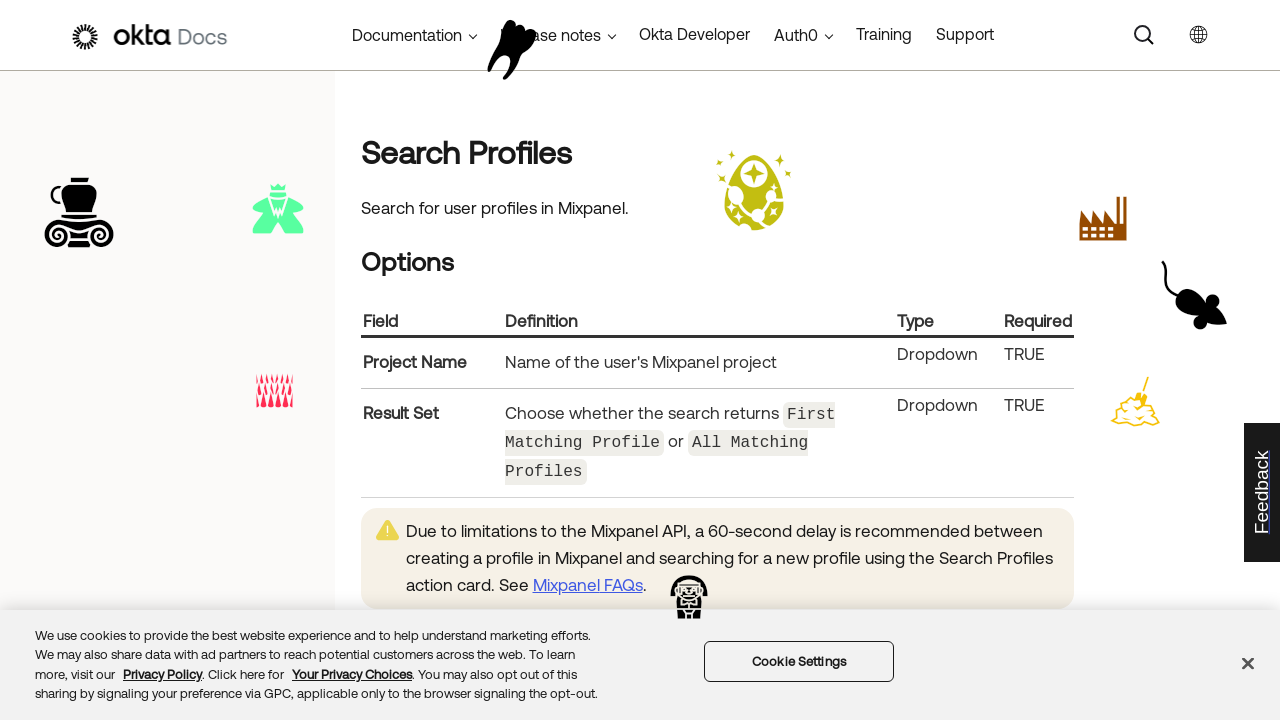 Image resolution: width=1280 pixels, height=720 pixels. Describe the element at coordinates (511, 49) in the screenshot. I see `access dental health information` at that location.